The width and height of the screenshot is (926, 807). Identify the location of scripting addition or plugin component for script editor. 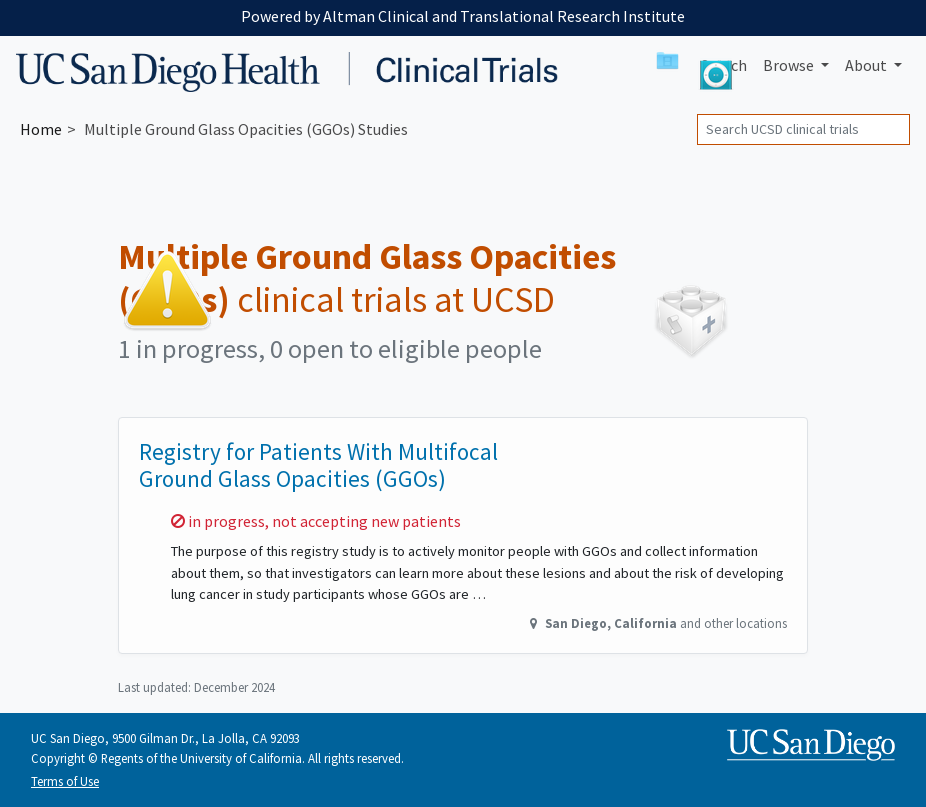
(691, 320).